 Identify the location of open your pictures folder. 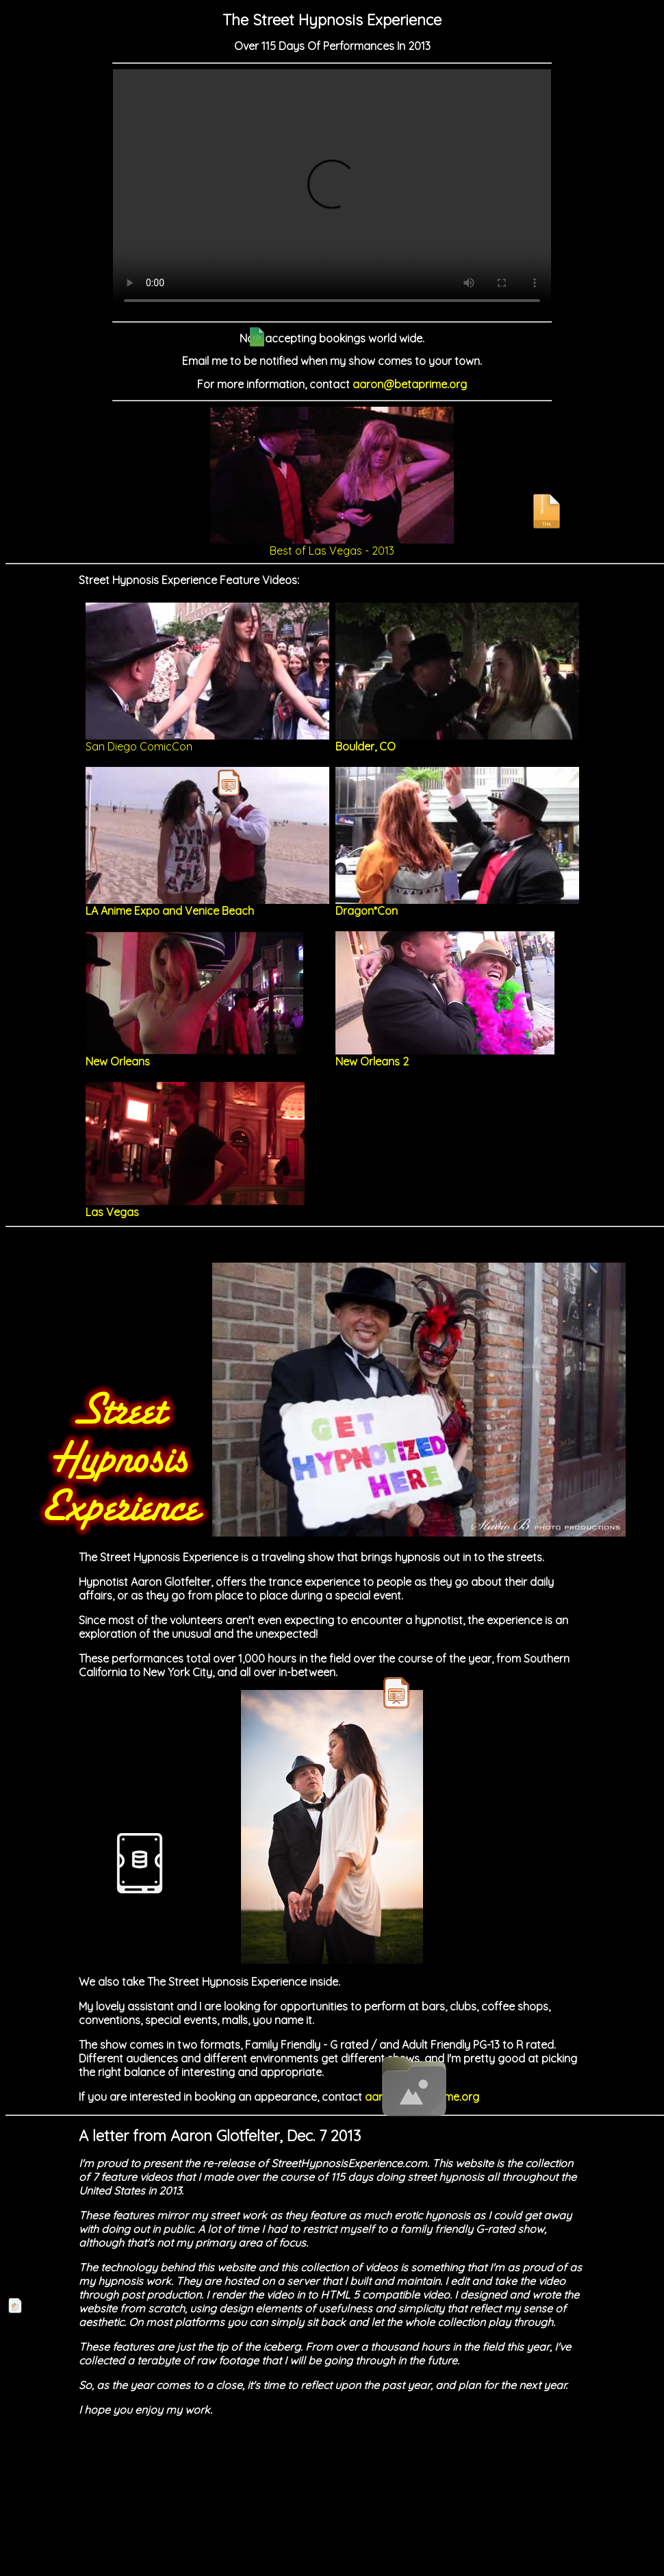
(414, 2086).